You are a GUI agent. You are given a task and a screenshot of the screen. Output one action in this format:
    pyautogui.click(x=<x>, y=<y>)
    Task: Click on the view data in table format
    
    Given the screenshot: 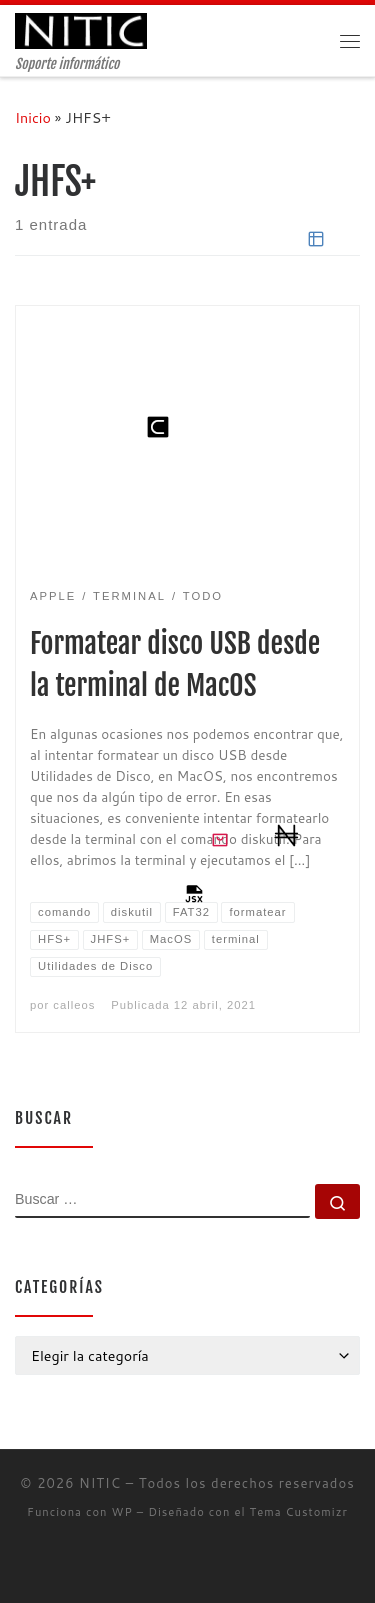 What is the action you would take?
    pyautogui.click(x=316, y=239)
    